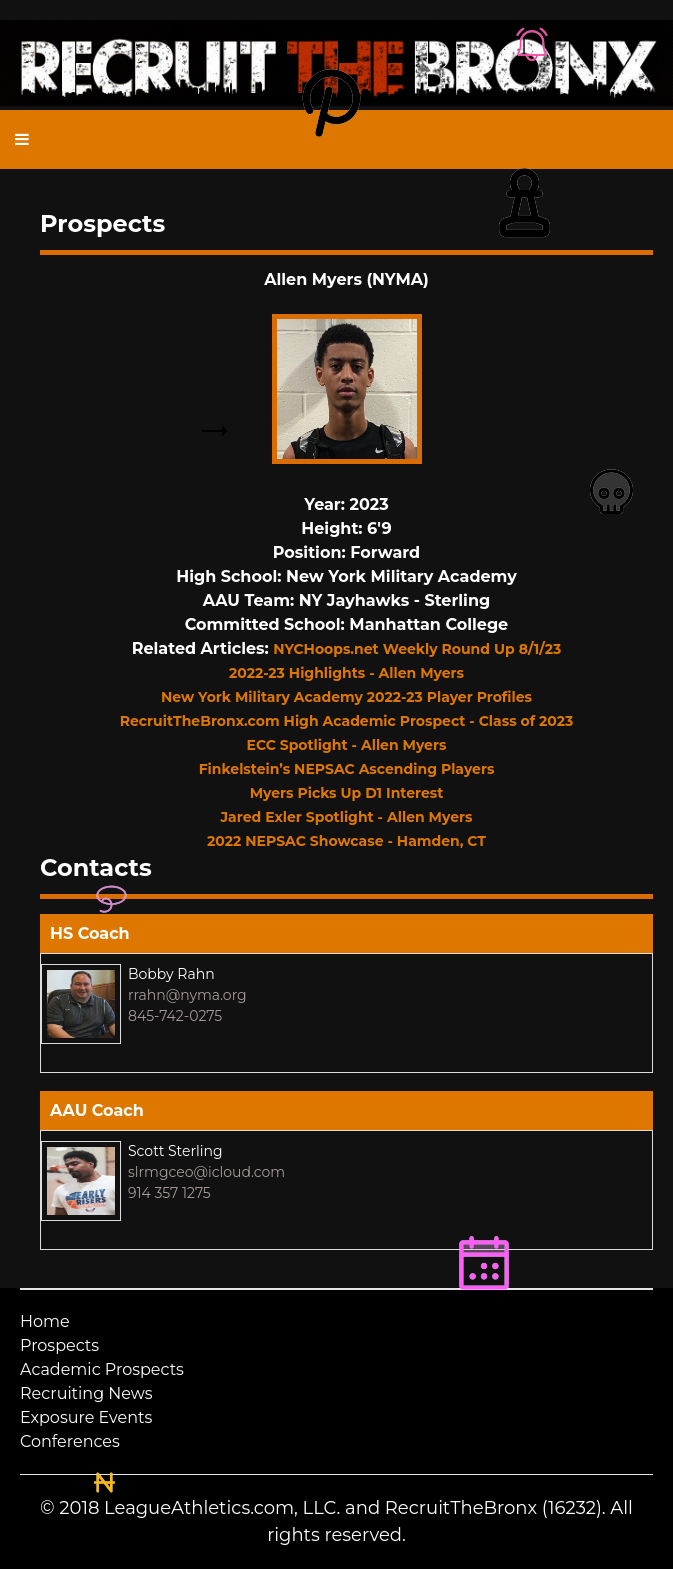 The height and width of the screenshot is (1569, 673). What do you see at coordinates (524, 204) in the screenshot?
I see `play chess or board games` at bounding box center [524, 204].